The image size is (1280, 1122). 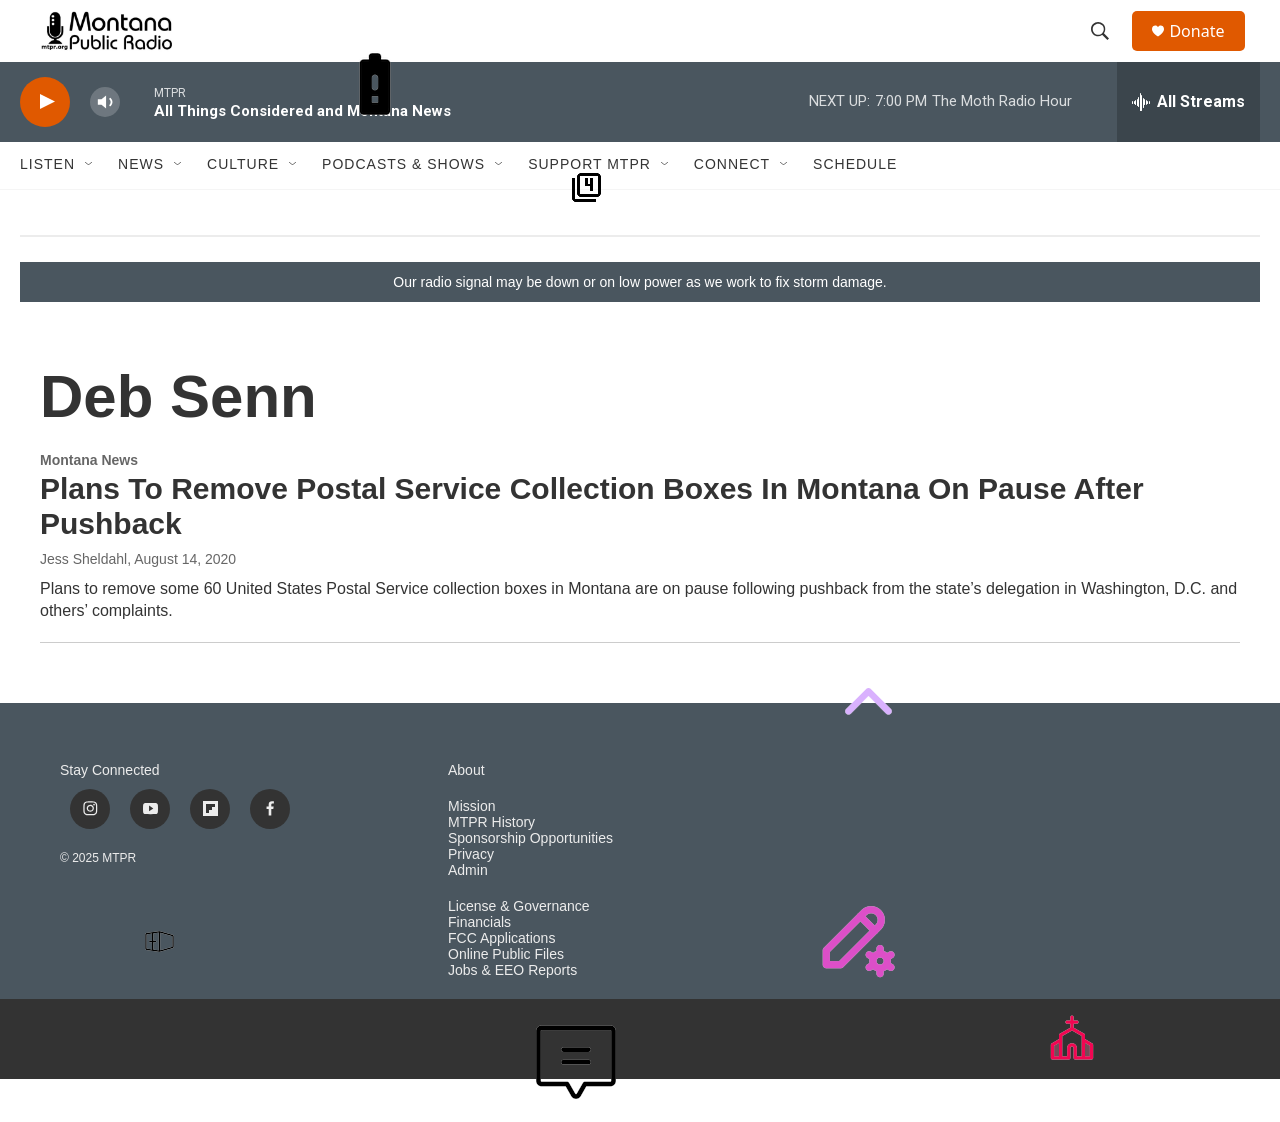 What do you see at coordinates (375, 84) in the screenshot?
I see `indicates low battery warning` at bounding box center [375, 84].